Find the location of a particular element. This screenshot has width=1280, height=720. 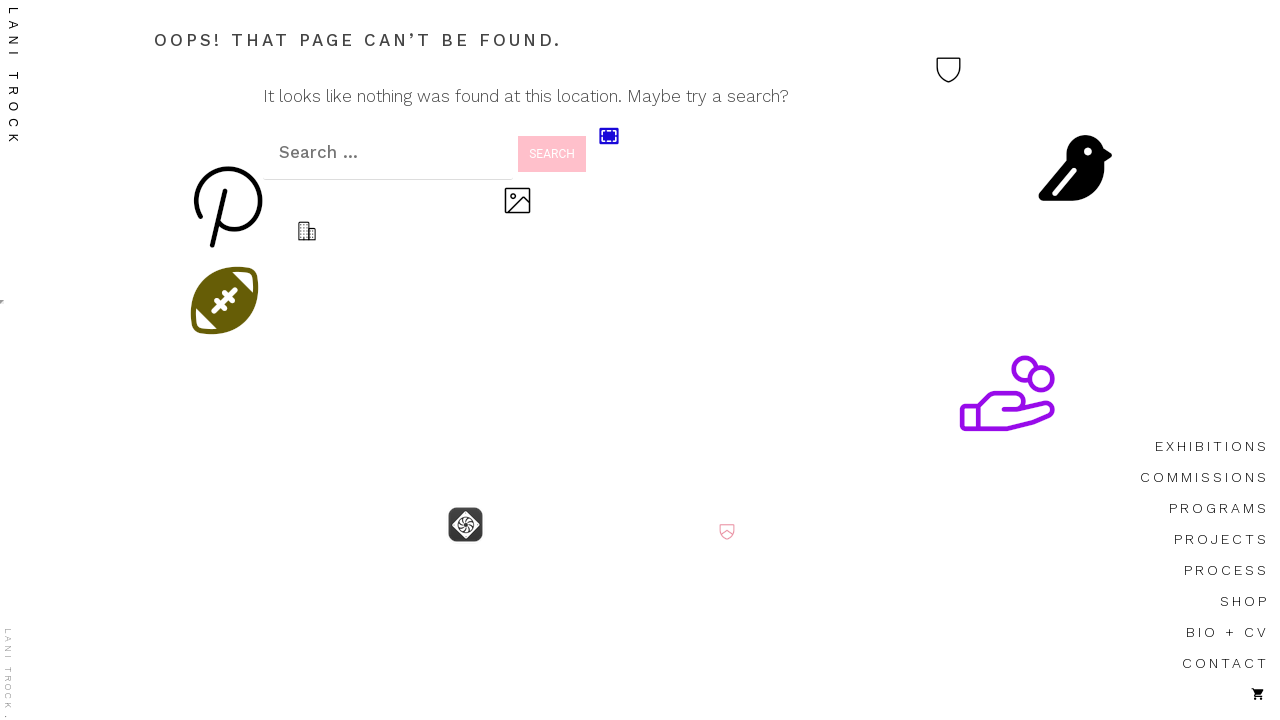

open system engineering or hardware settings is located at coordinates (465, 524).